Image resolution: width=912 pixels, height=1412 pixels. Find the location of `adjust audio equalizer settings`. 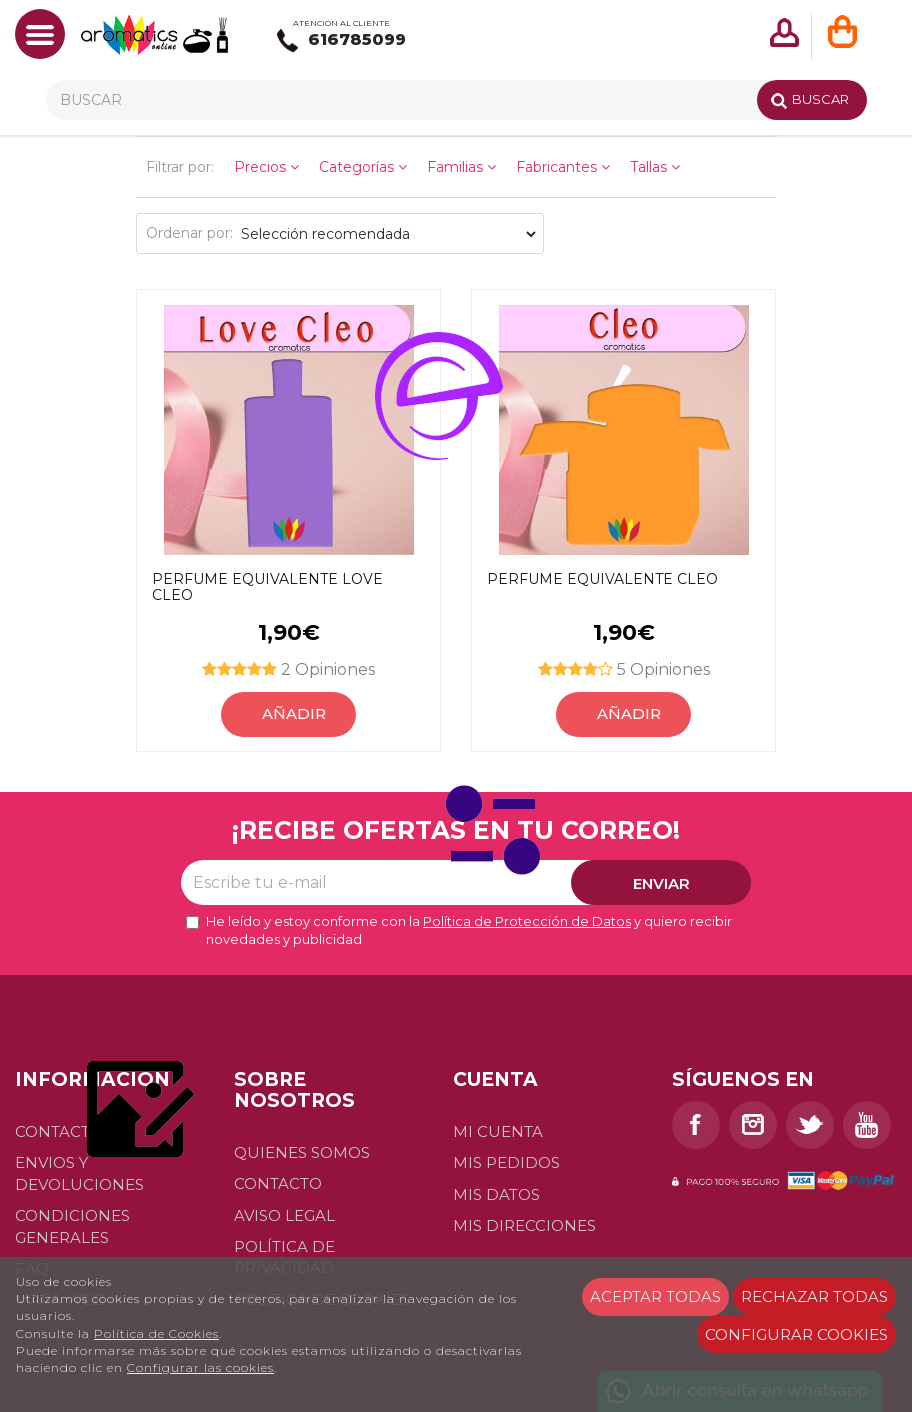

adjust audio equalizer settings is located at coordinates (493, 830).